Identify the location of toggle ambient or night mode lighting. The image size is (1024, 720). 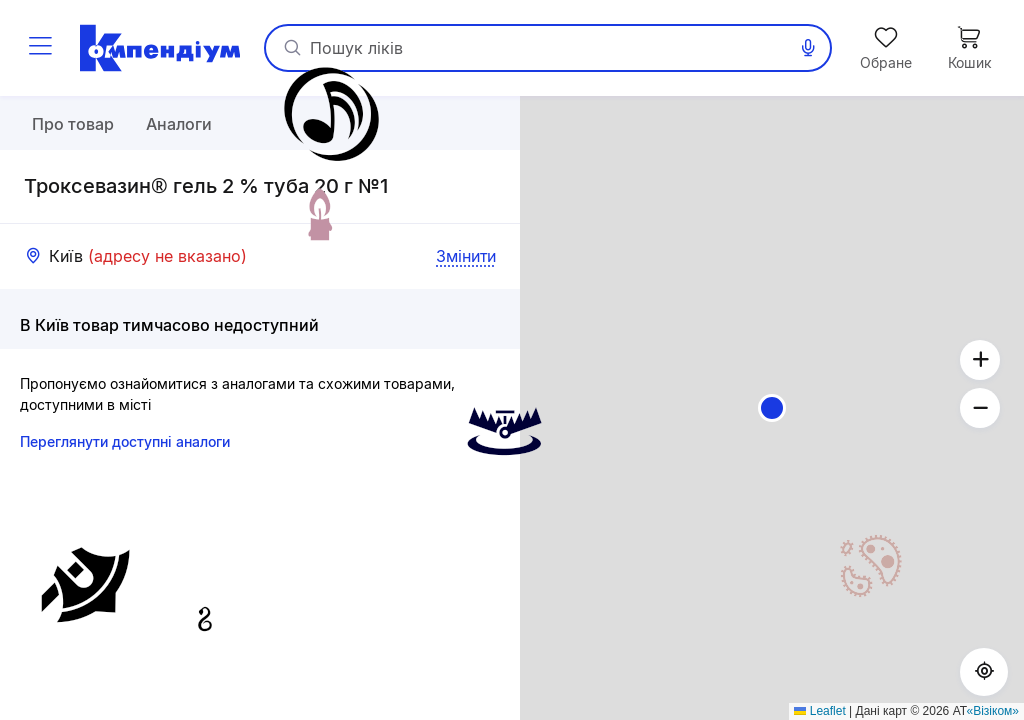
(319, 214).